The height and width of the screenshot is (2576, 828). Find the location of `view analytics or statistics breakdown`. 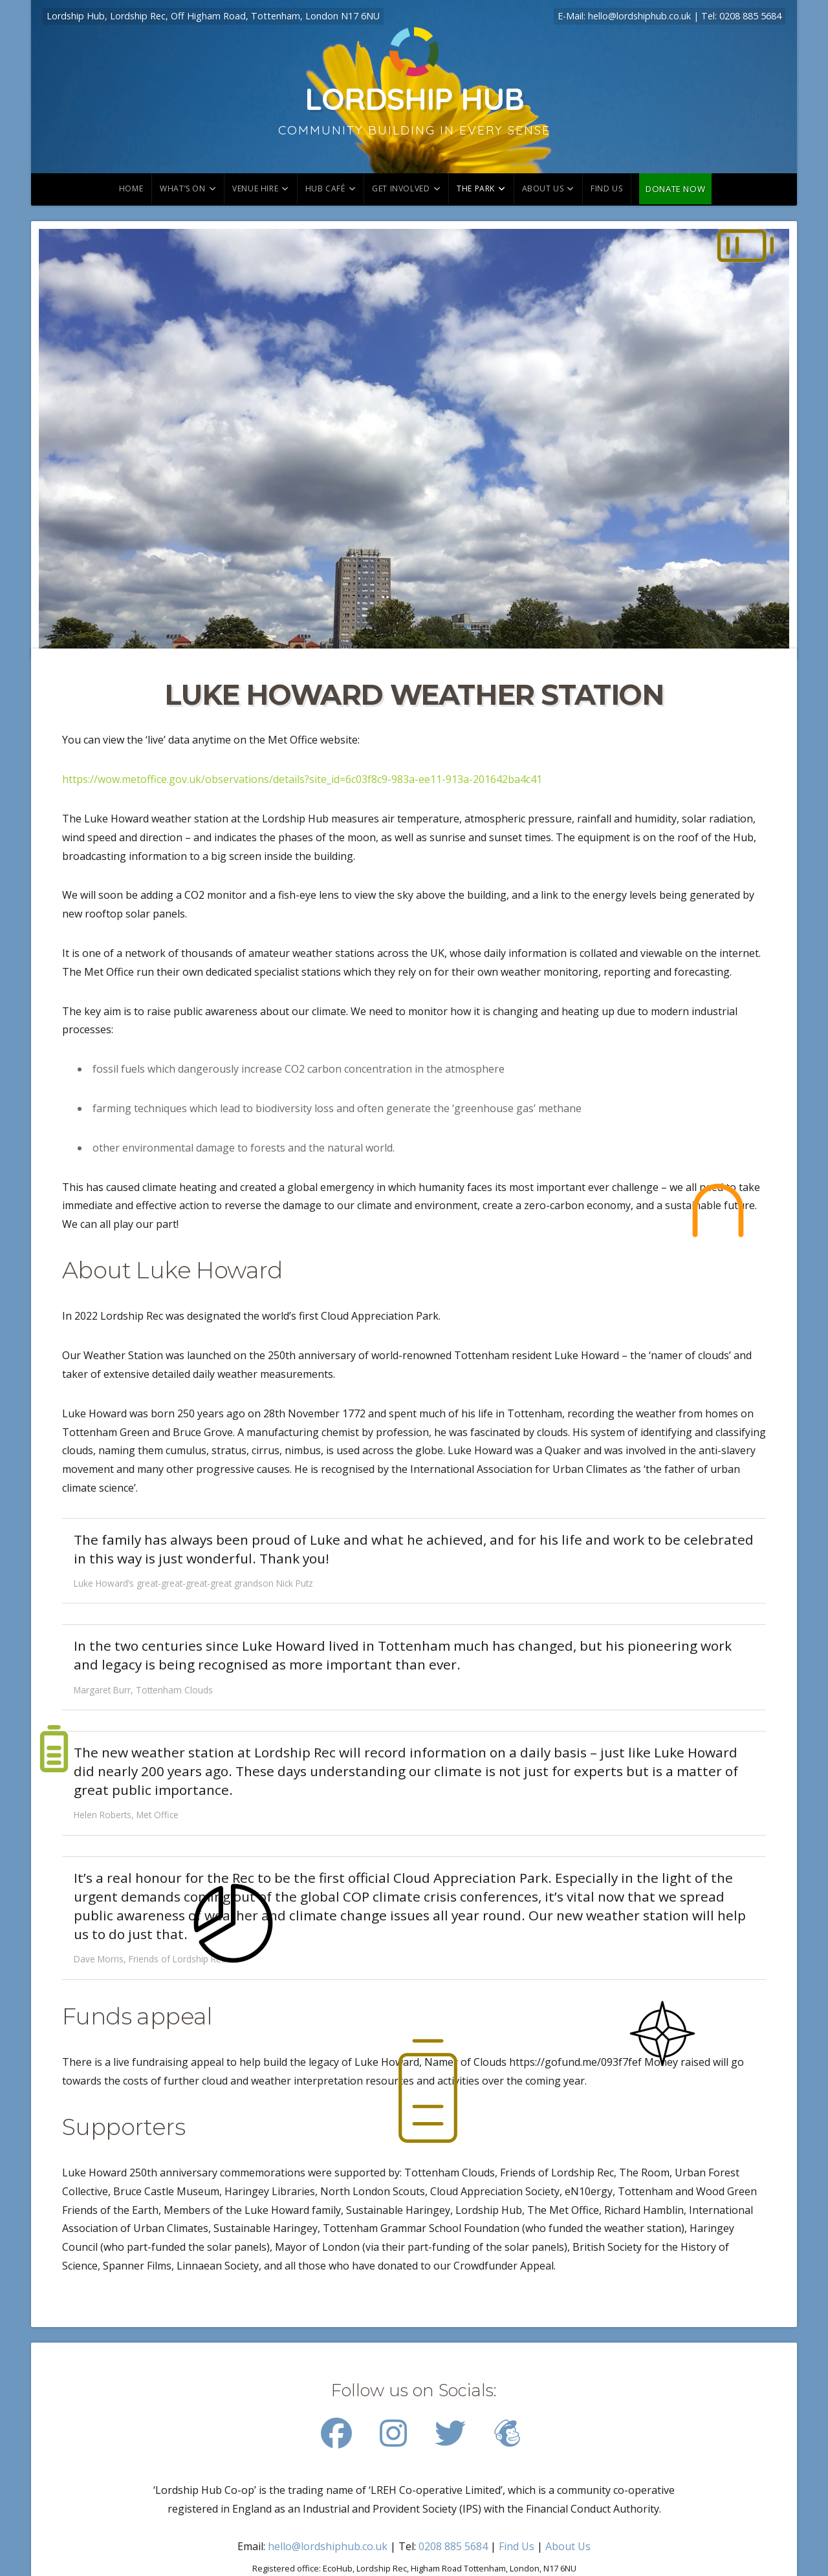

view analytics or statistics breakdown is located at coordinates (233, 1923).